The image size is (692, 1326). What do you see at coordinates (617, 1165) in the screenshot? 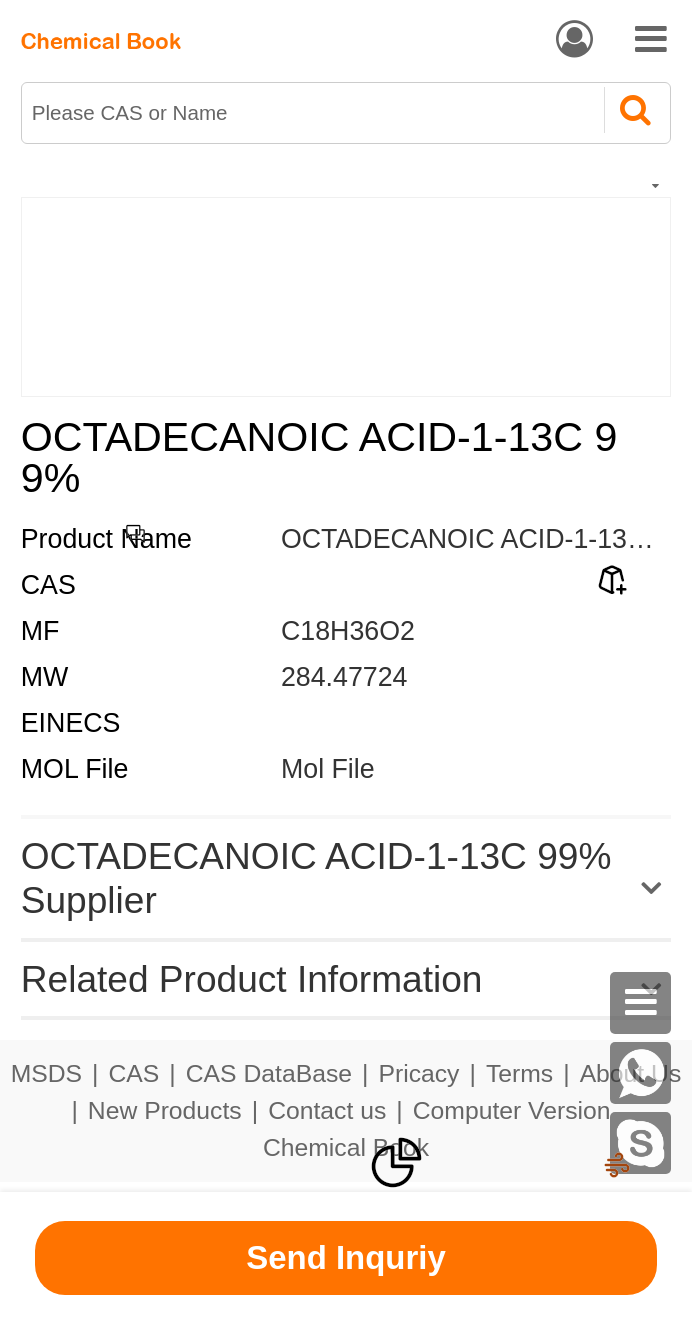
I see `indicates current wind conditions` at bounding box center [617, 1165].